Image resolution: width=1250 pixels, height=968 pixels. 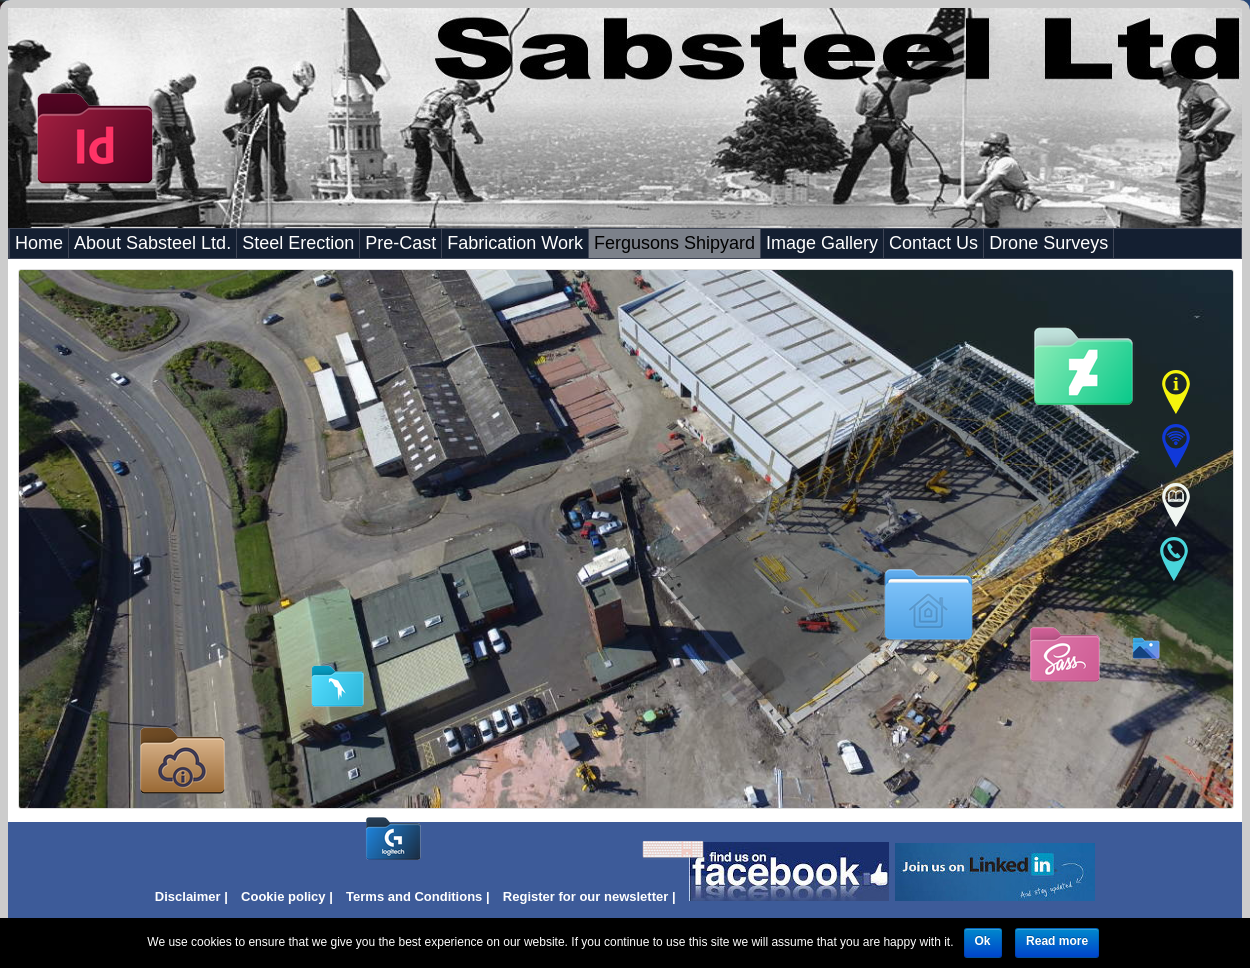 What do you see at coordinates (94, 141) in the screenshot?
I see `folder containing Adobe InDesign project files` at bounding box center [94, 141].